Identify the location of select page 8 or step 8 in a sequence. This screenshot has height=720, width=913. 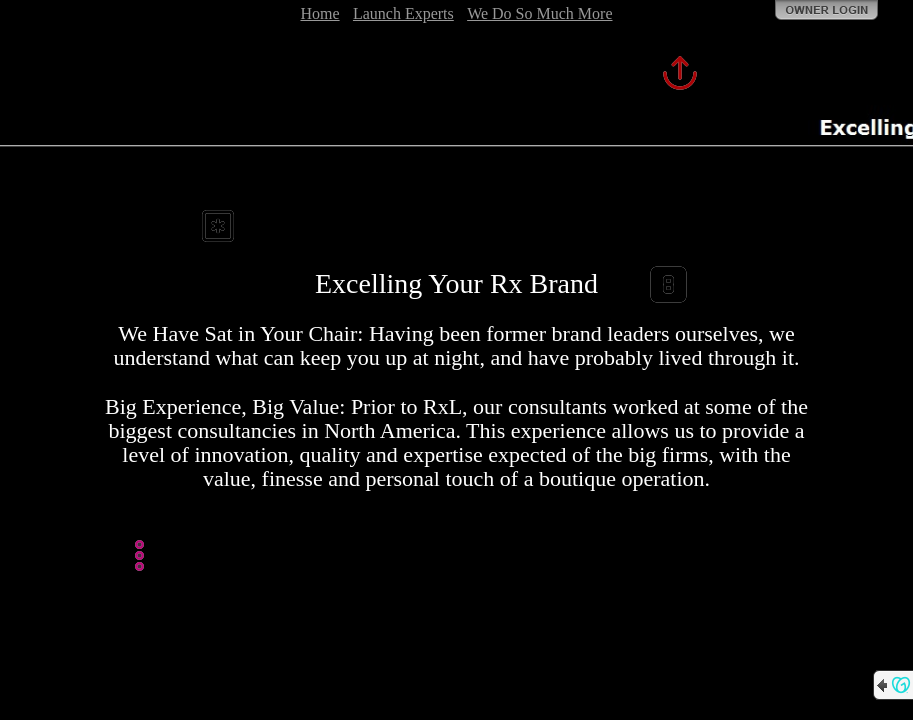
(668, 284).